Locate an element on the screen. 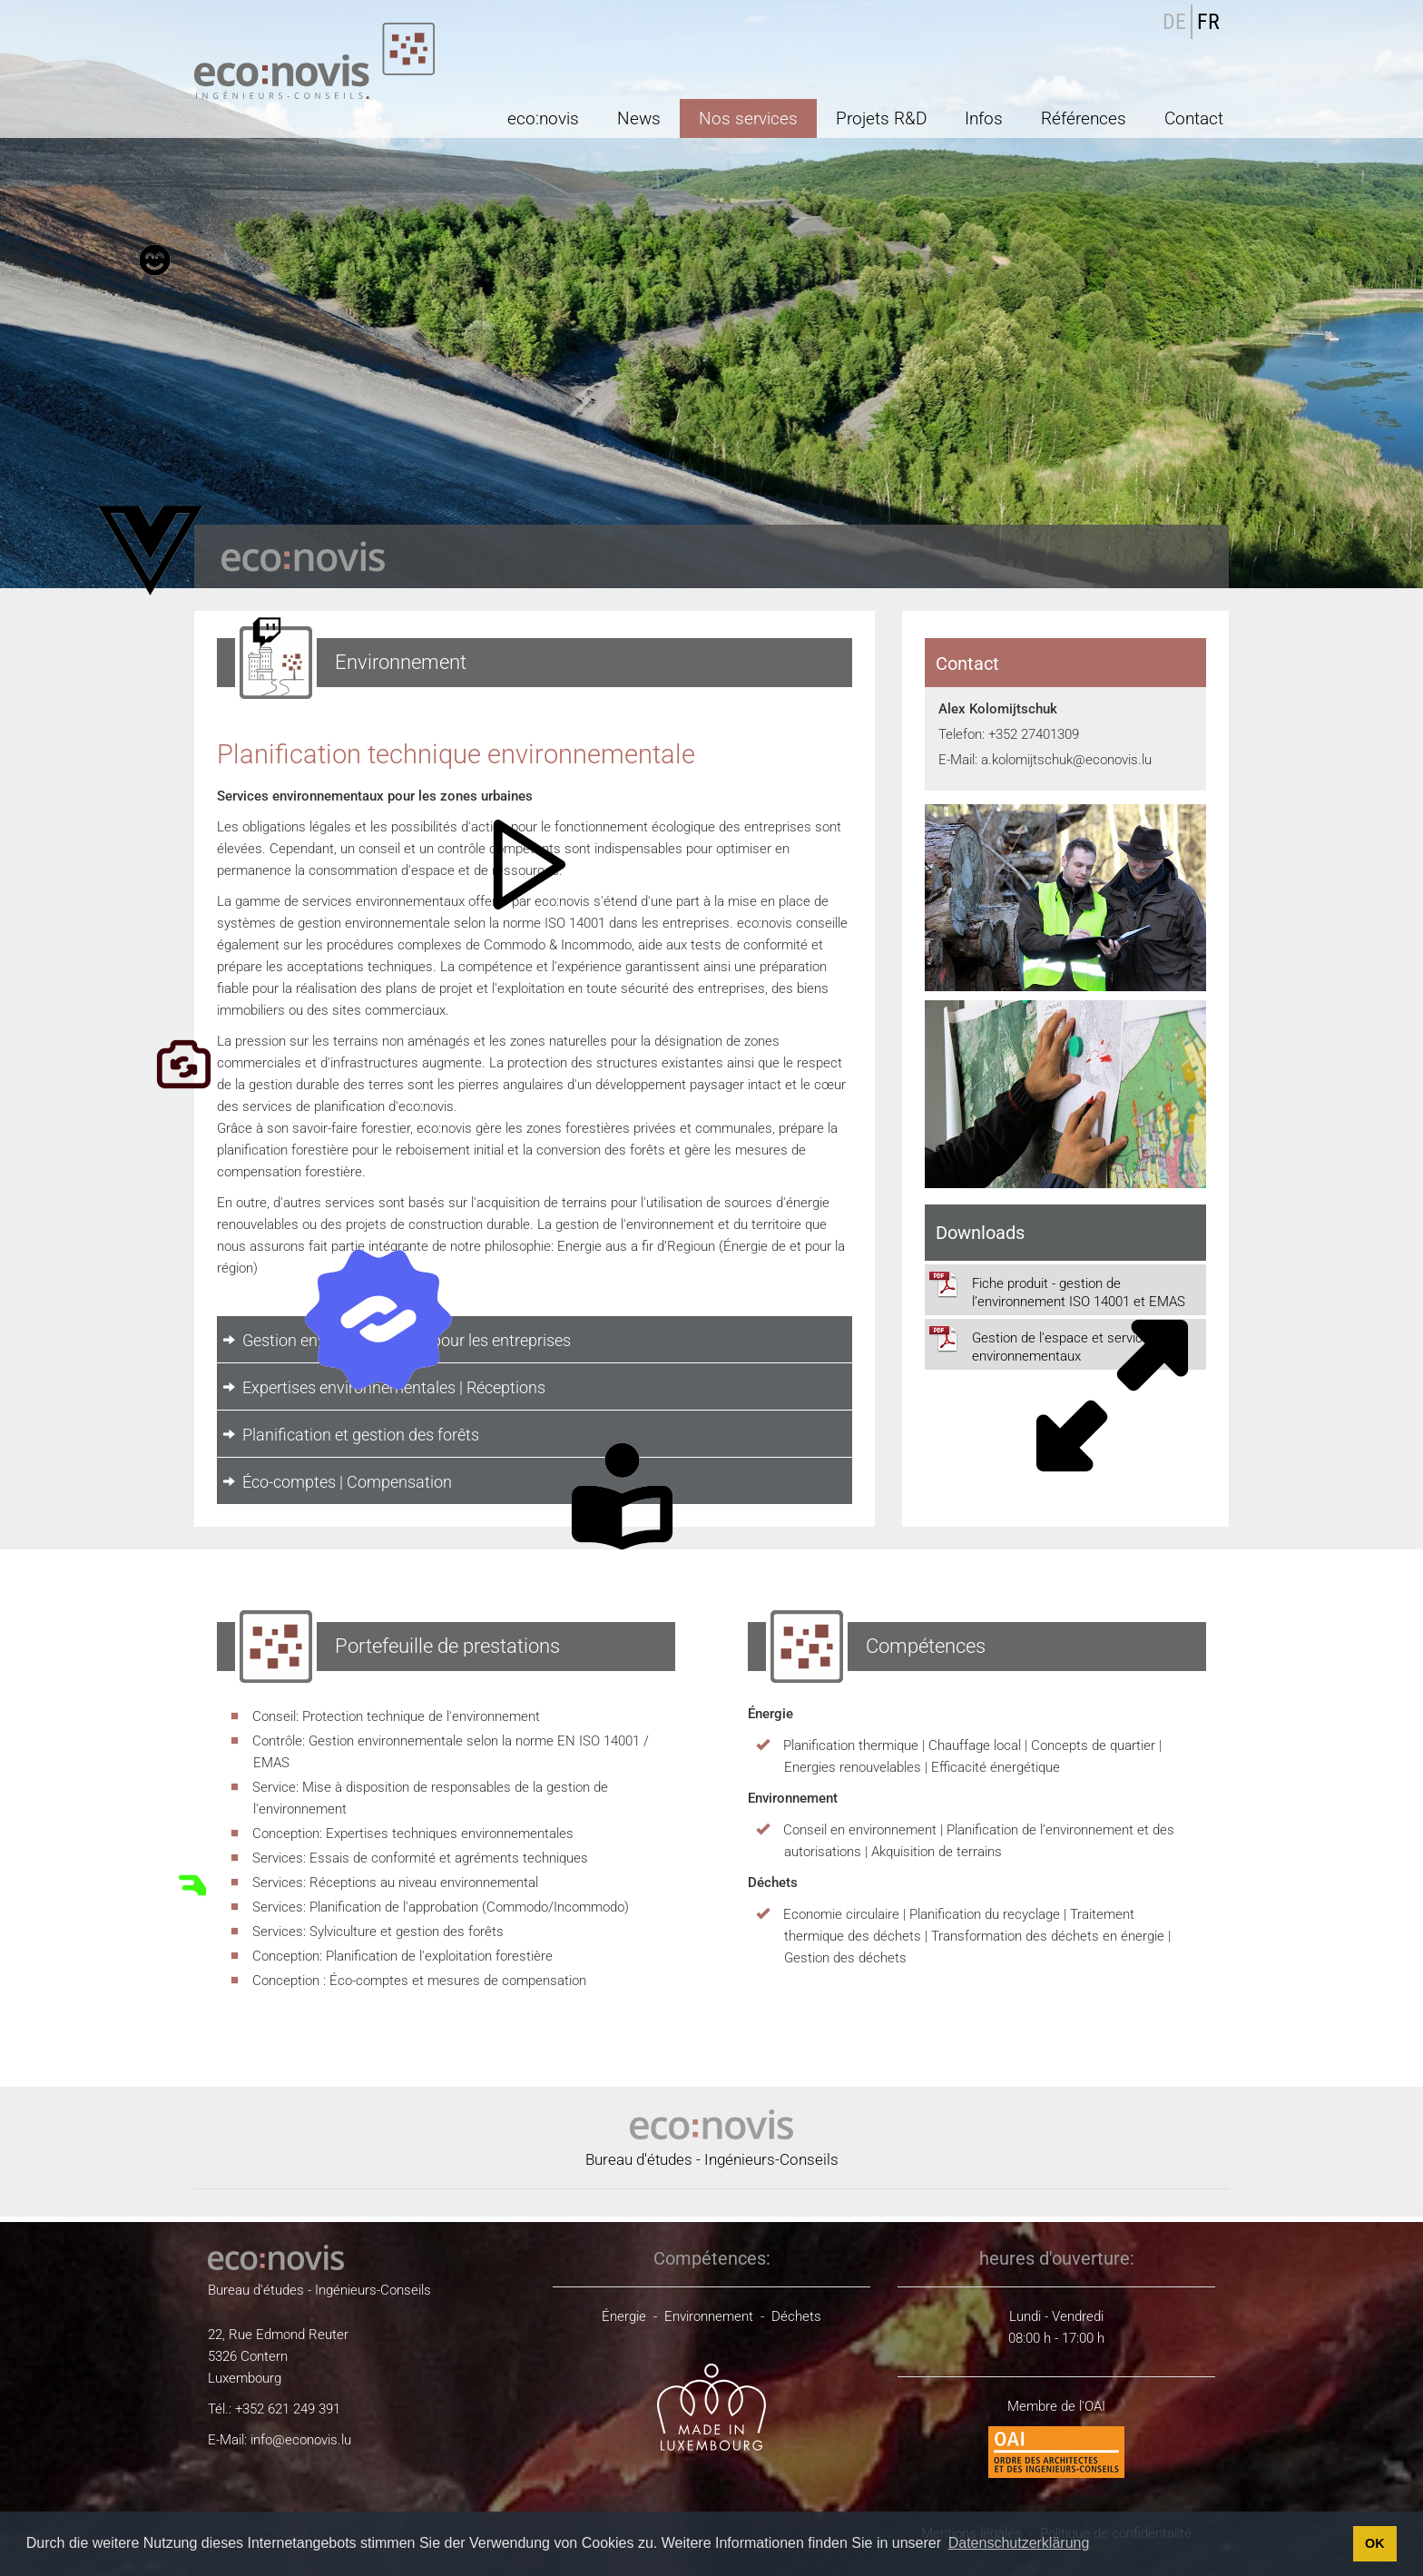  add a positive reaction or emoji is located at coordinates (154, 260).